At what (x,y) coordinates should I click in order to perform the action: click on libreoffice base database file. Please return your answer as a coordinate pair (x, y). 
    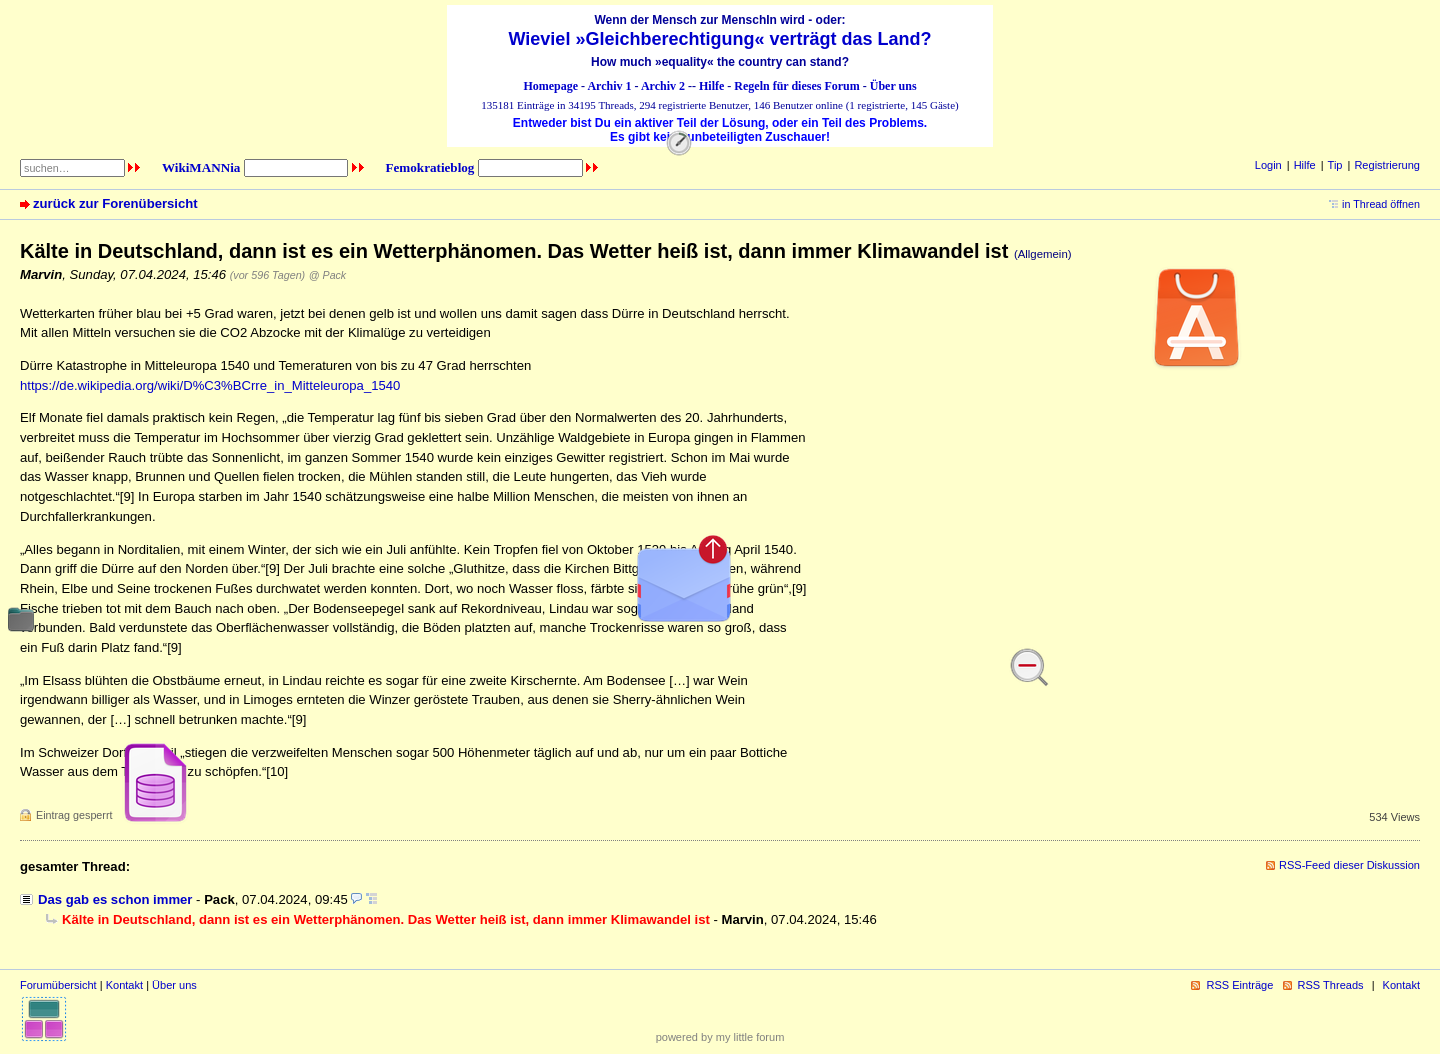
    Looking at the image, I should click on (155, 782).